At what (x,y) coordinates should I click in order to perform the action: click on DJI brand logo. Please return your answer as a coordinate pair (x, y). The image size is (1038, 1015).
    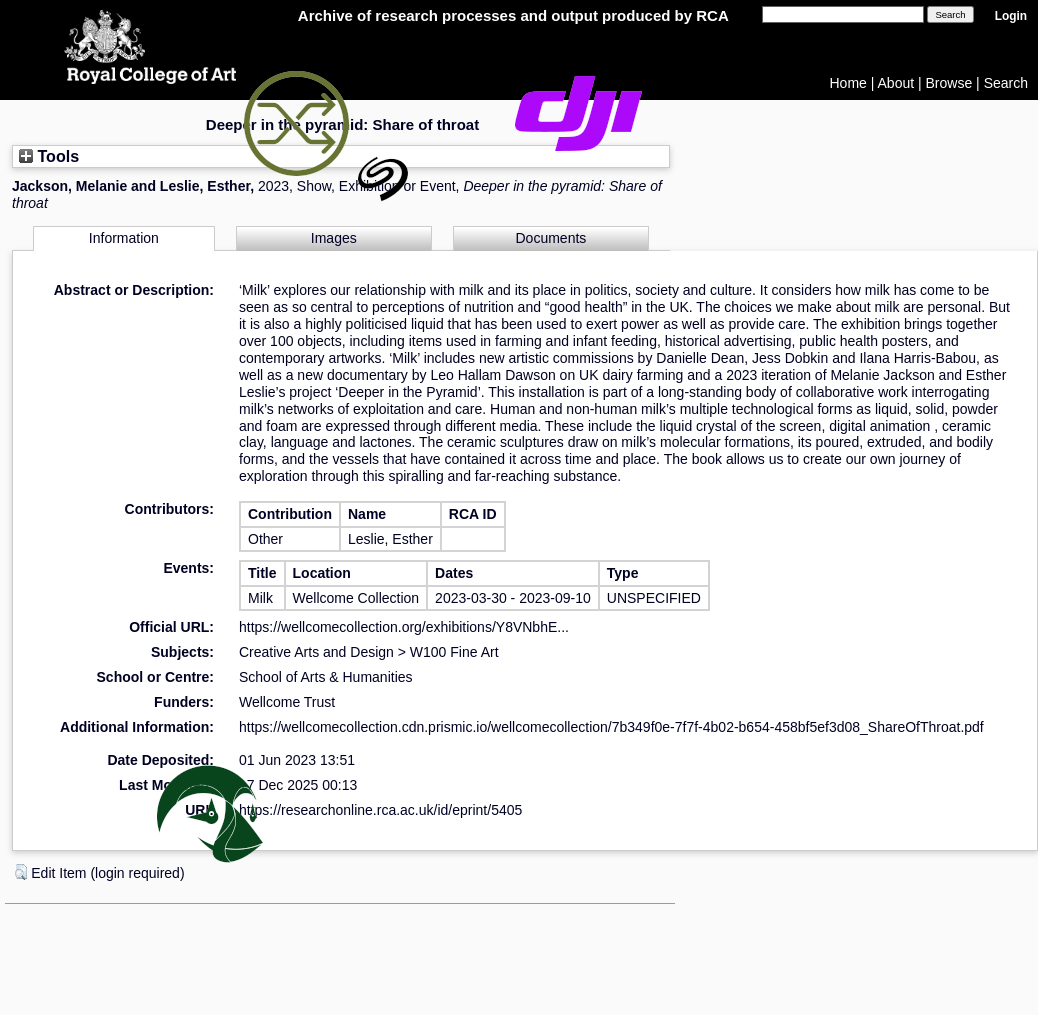
    Looking at the image, I should click on (578, 113).